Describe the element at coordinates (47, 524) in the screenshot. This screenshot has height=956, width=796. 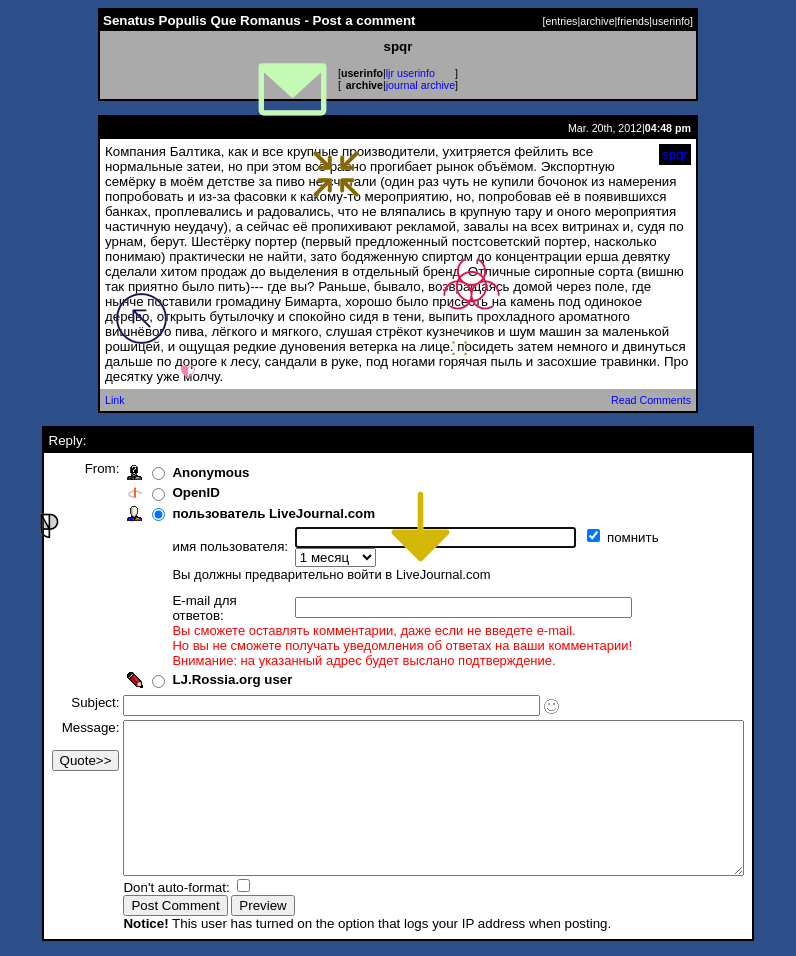
I see `phosphor icons library branding logo` at that location.